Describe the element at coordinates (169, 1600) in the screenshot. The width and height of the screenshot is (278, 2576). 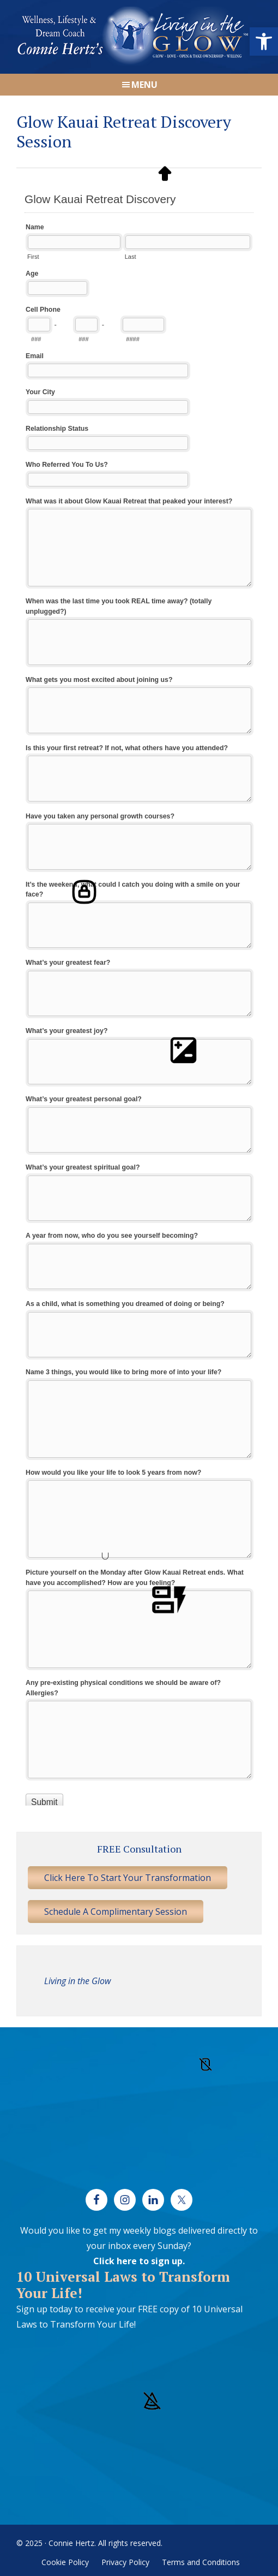
I see `access dynamic or auto-generated forms` at that location.